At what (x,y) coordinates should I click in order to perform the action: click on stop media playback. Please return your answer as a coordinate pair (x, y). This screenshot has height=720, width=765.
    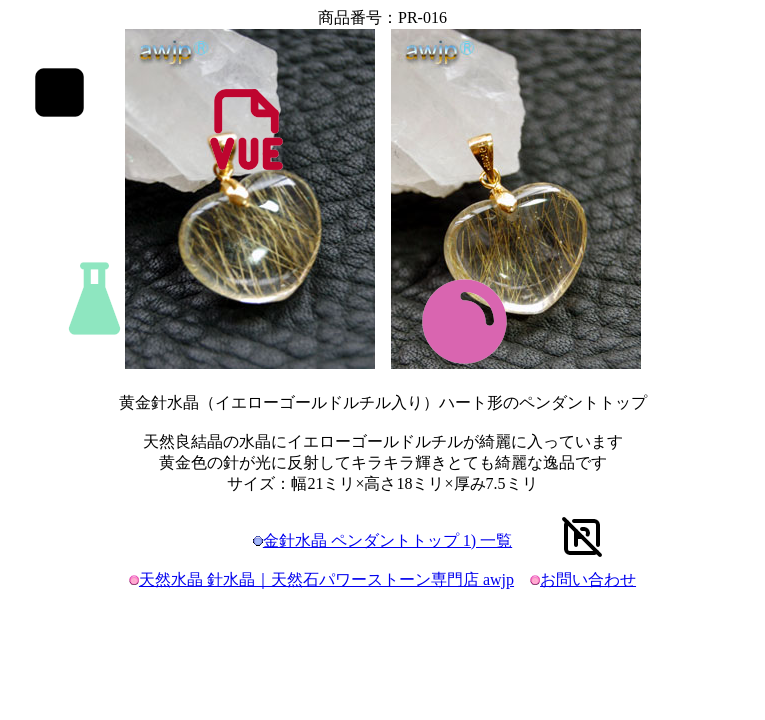
    Looking at the image, I should click on (59, 92).